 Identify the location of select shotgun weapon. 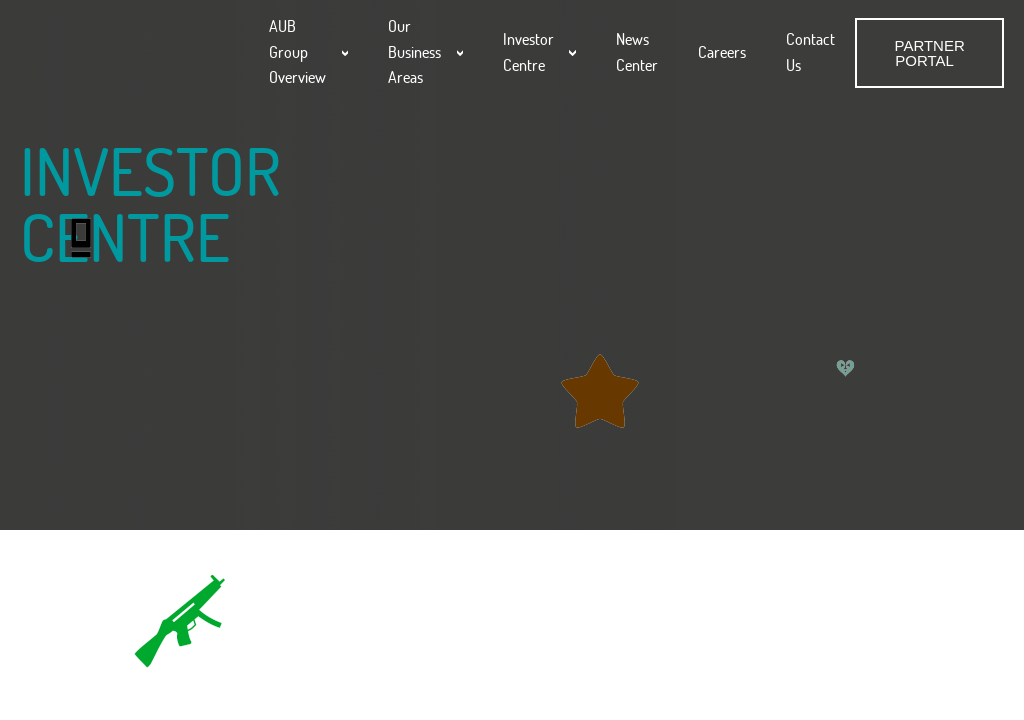
(81, 238).